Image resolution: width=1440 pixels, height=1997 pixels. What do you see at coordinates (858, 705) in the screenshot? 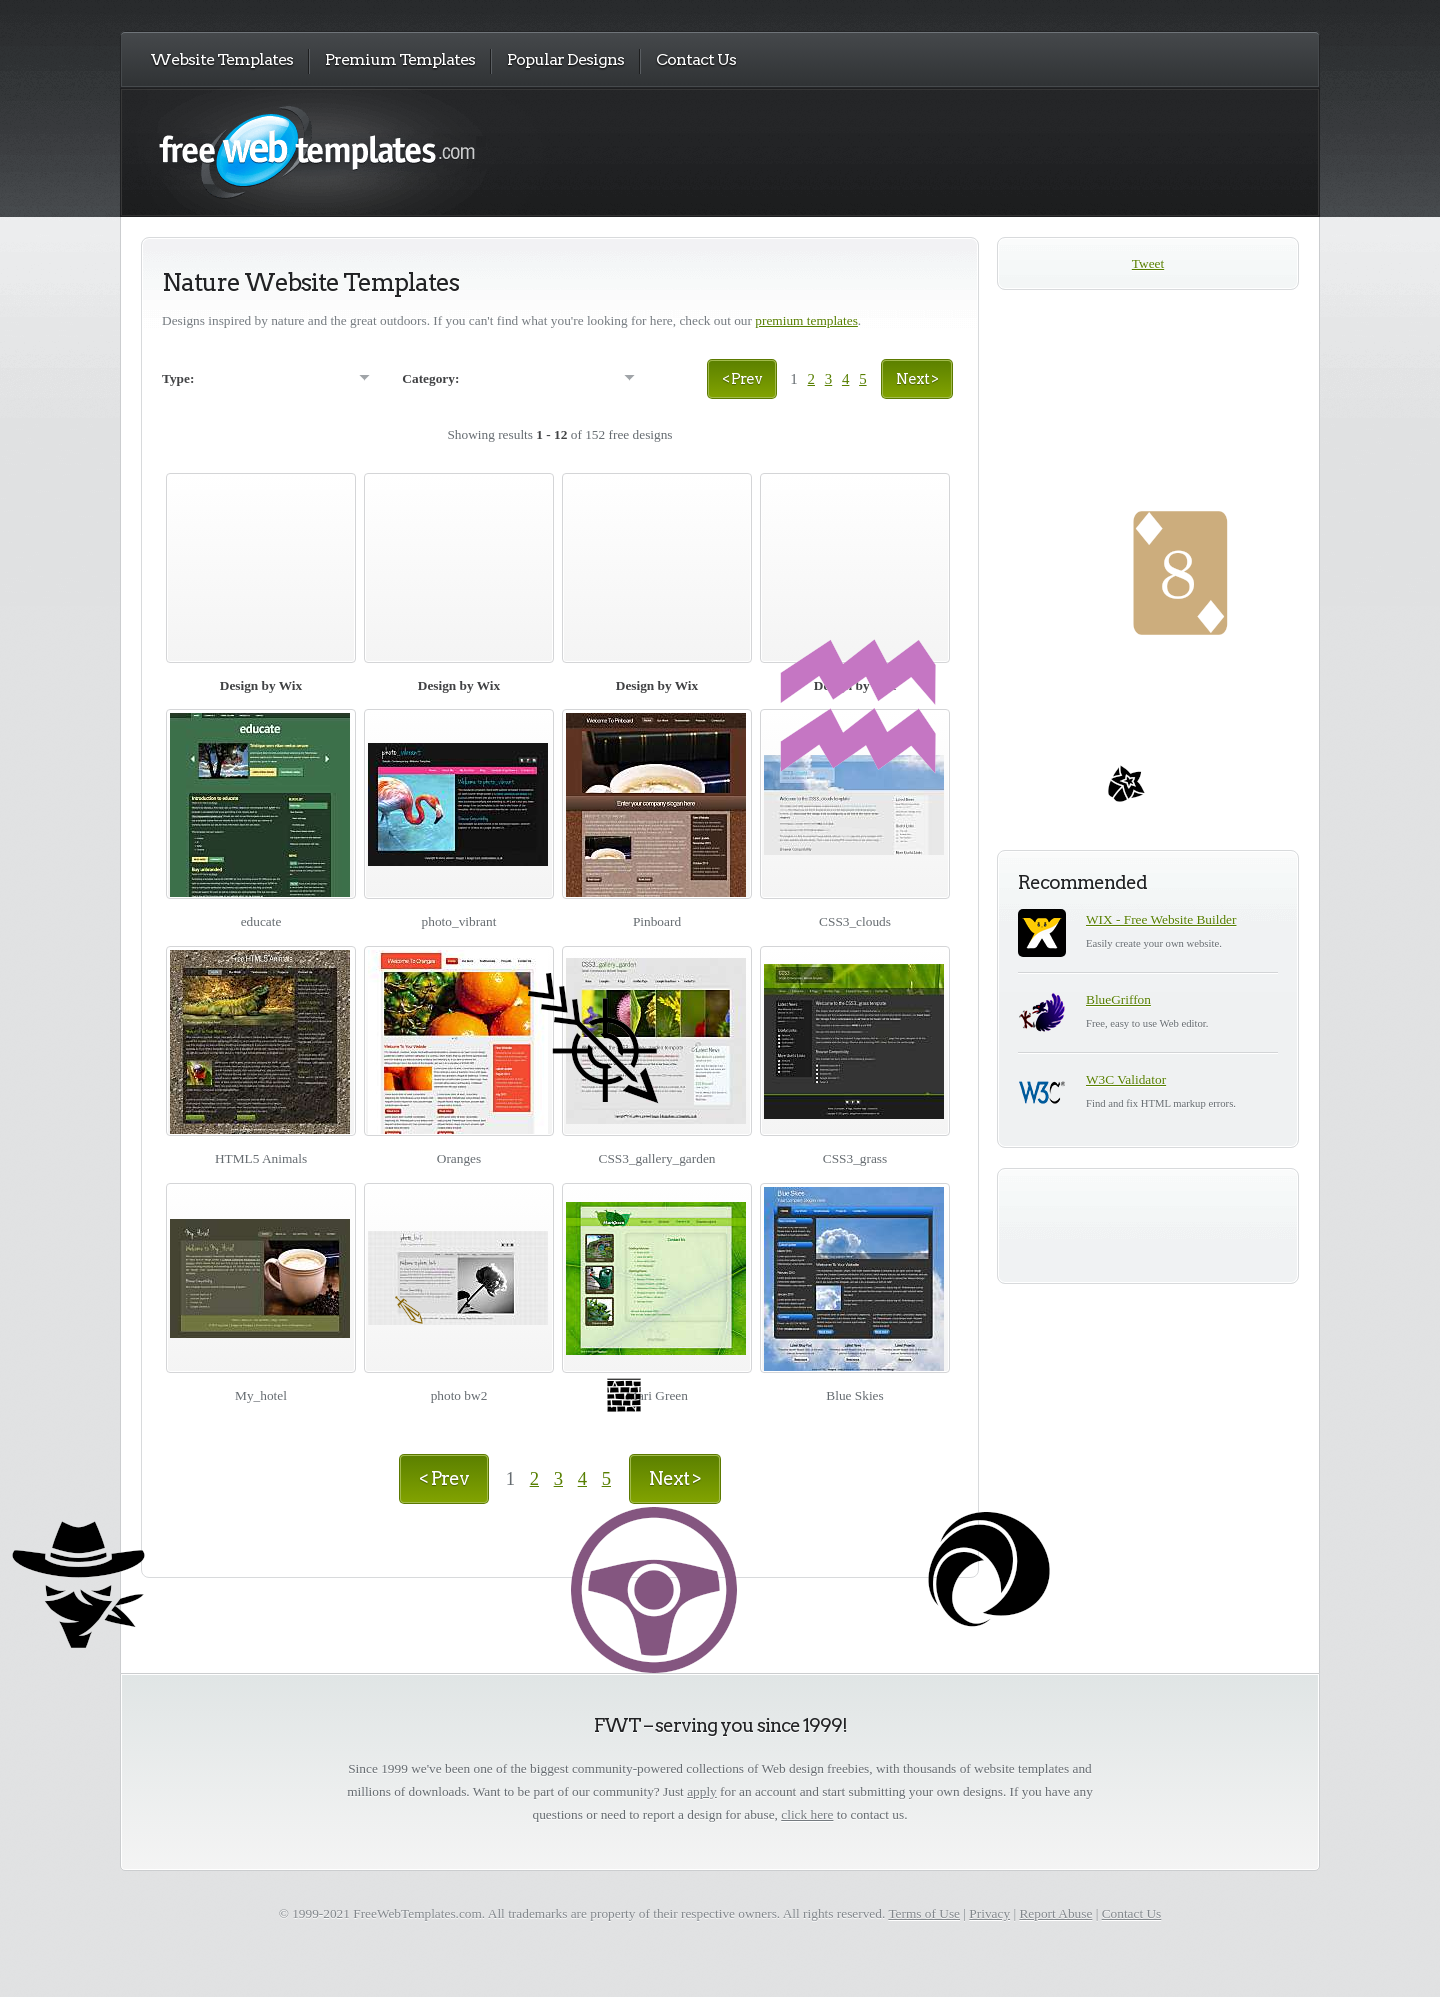
I see `aquarius zodiac sign indicator` at bounding box center [858, 705].